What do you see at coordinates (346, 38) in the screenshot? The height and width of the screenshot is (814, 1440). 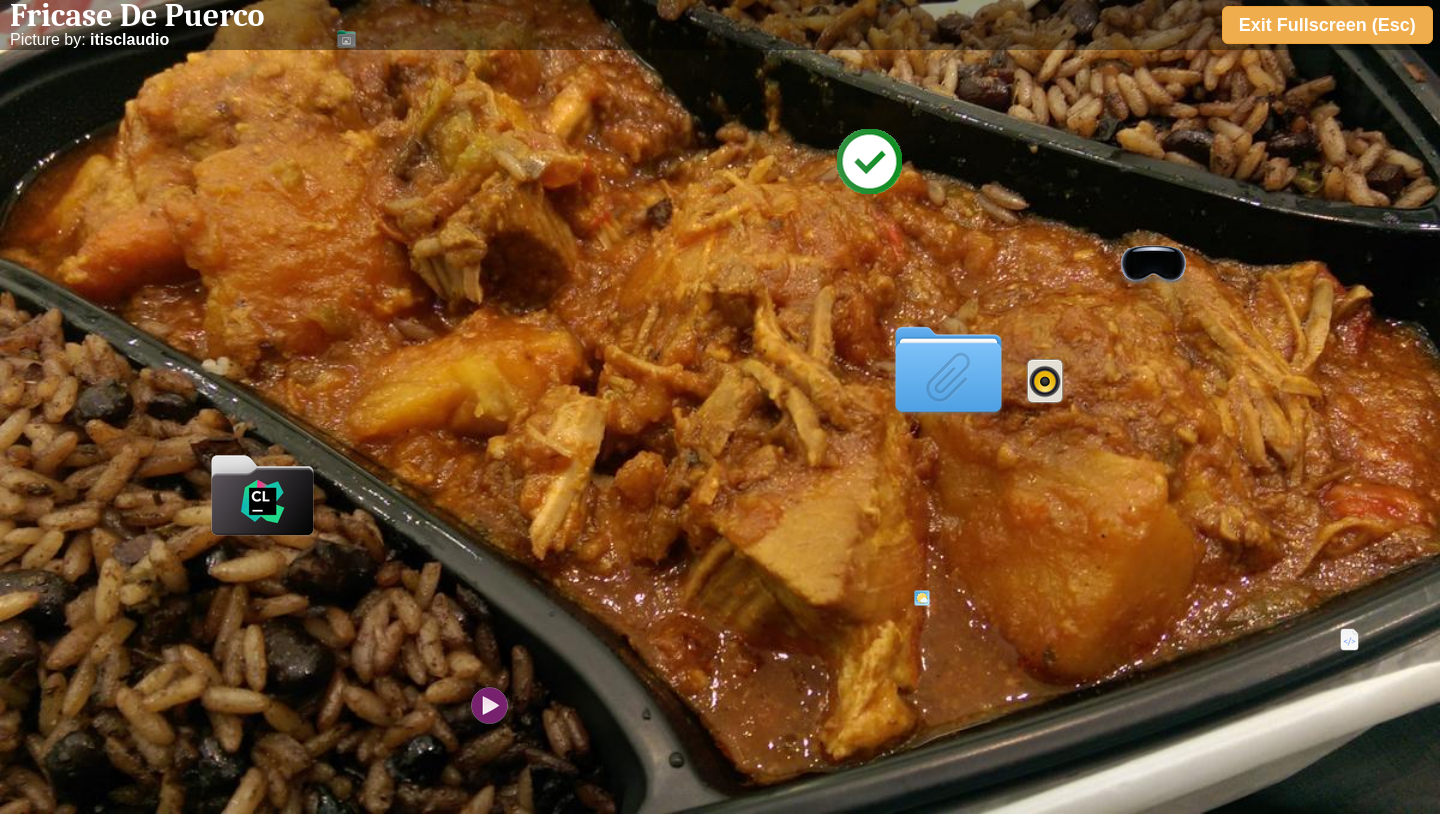 I see `open pictures folder` at bounding box center [346, 38].